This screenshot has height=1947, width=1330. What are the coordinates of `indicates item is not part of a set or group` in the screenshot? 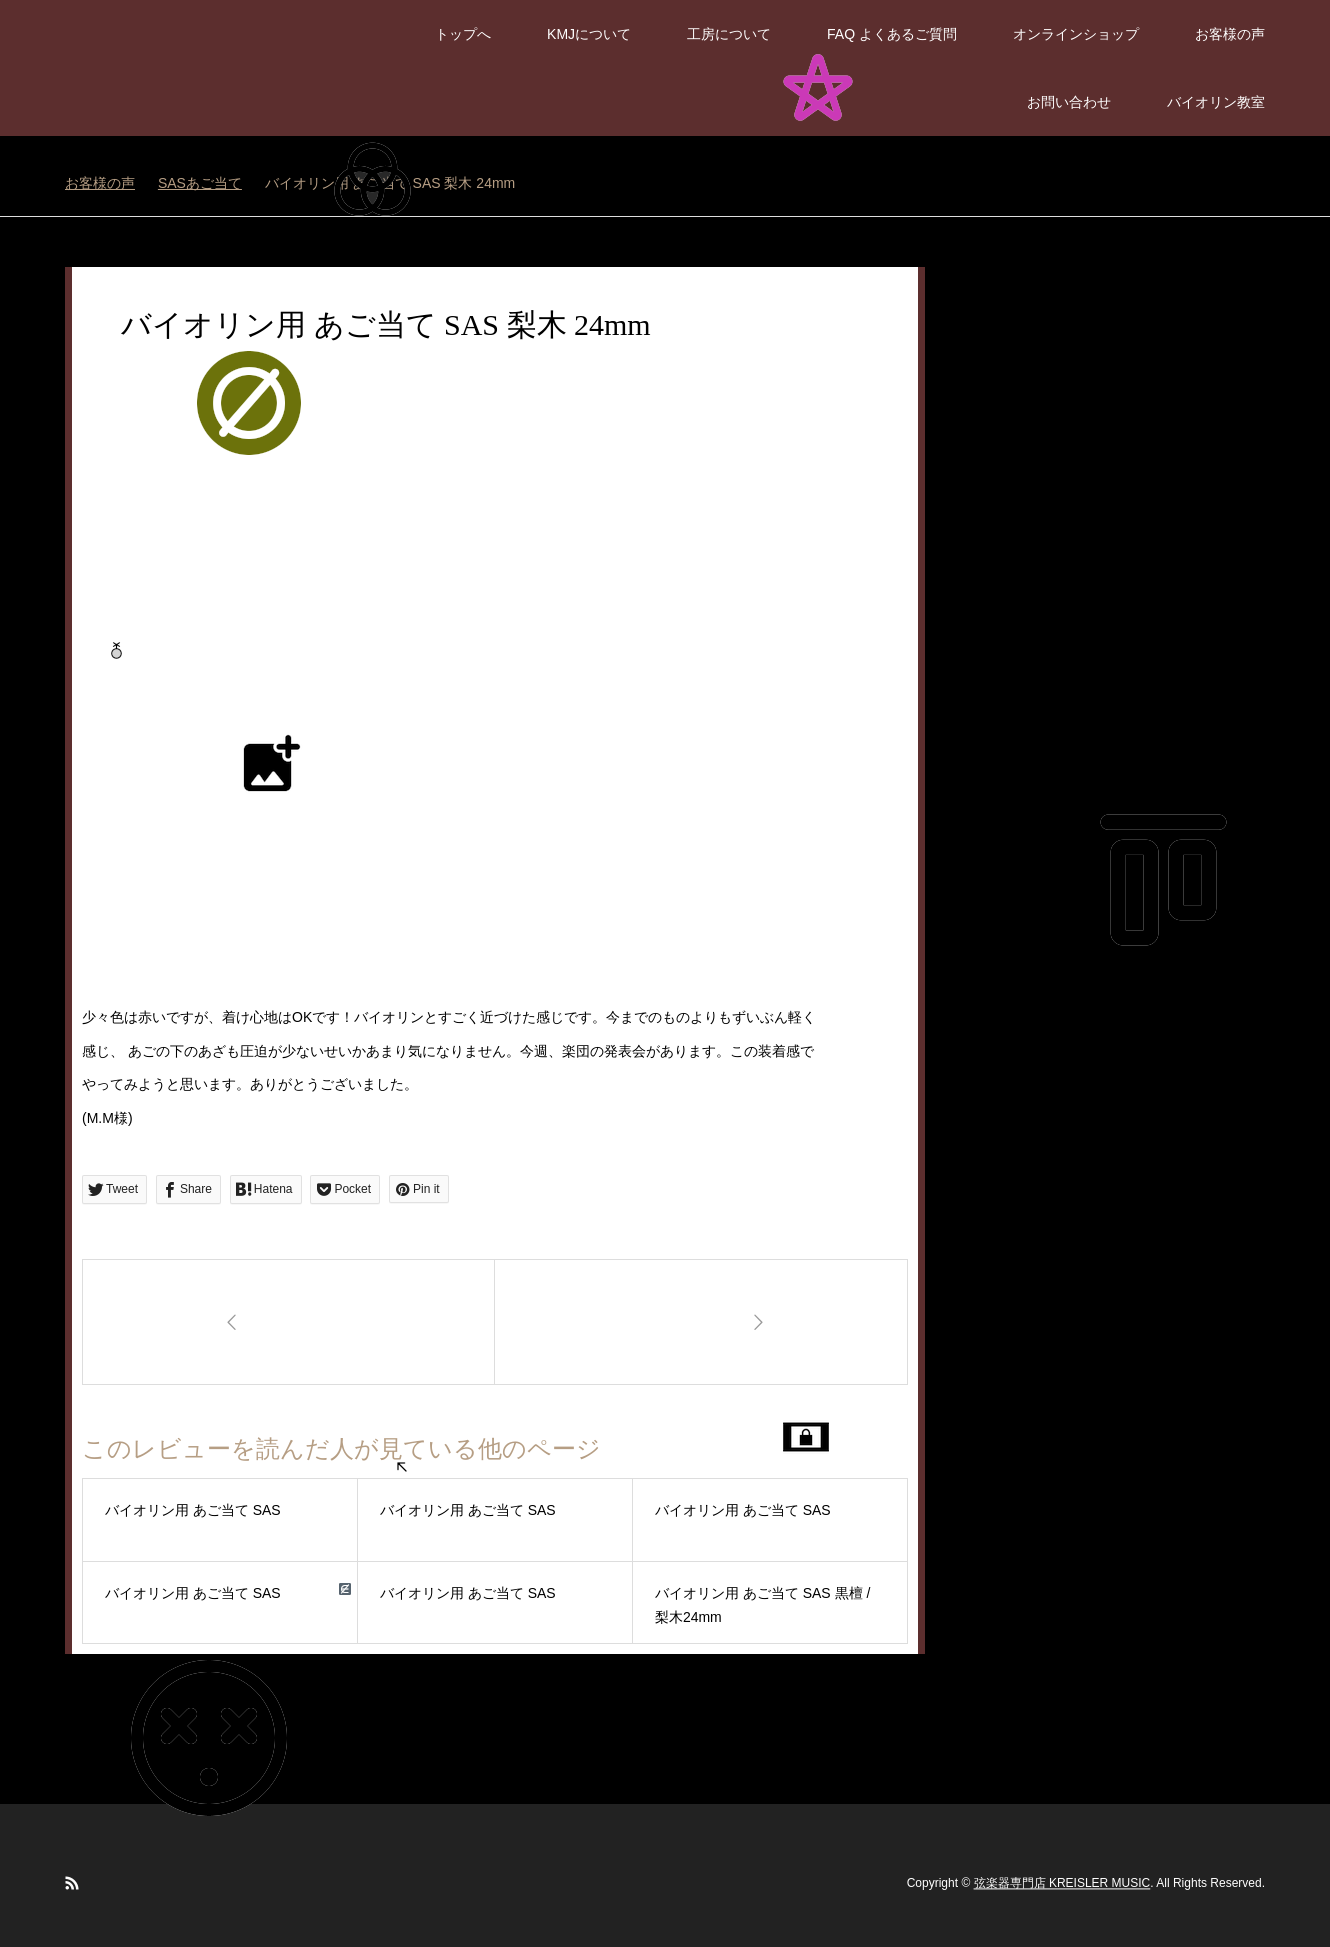 It's located at (345, 1589).